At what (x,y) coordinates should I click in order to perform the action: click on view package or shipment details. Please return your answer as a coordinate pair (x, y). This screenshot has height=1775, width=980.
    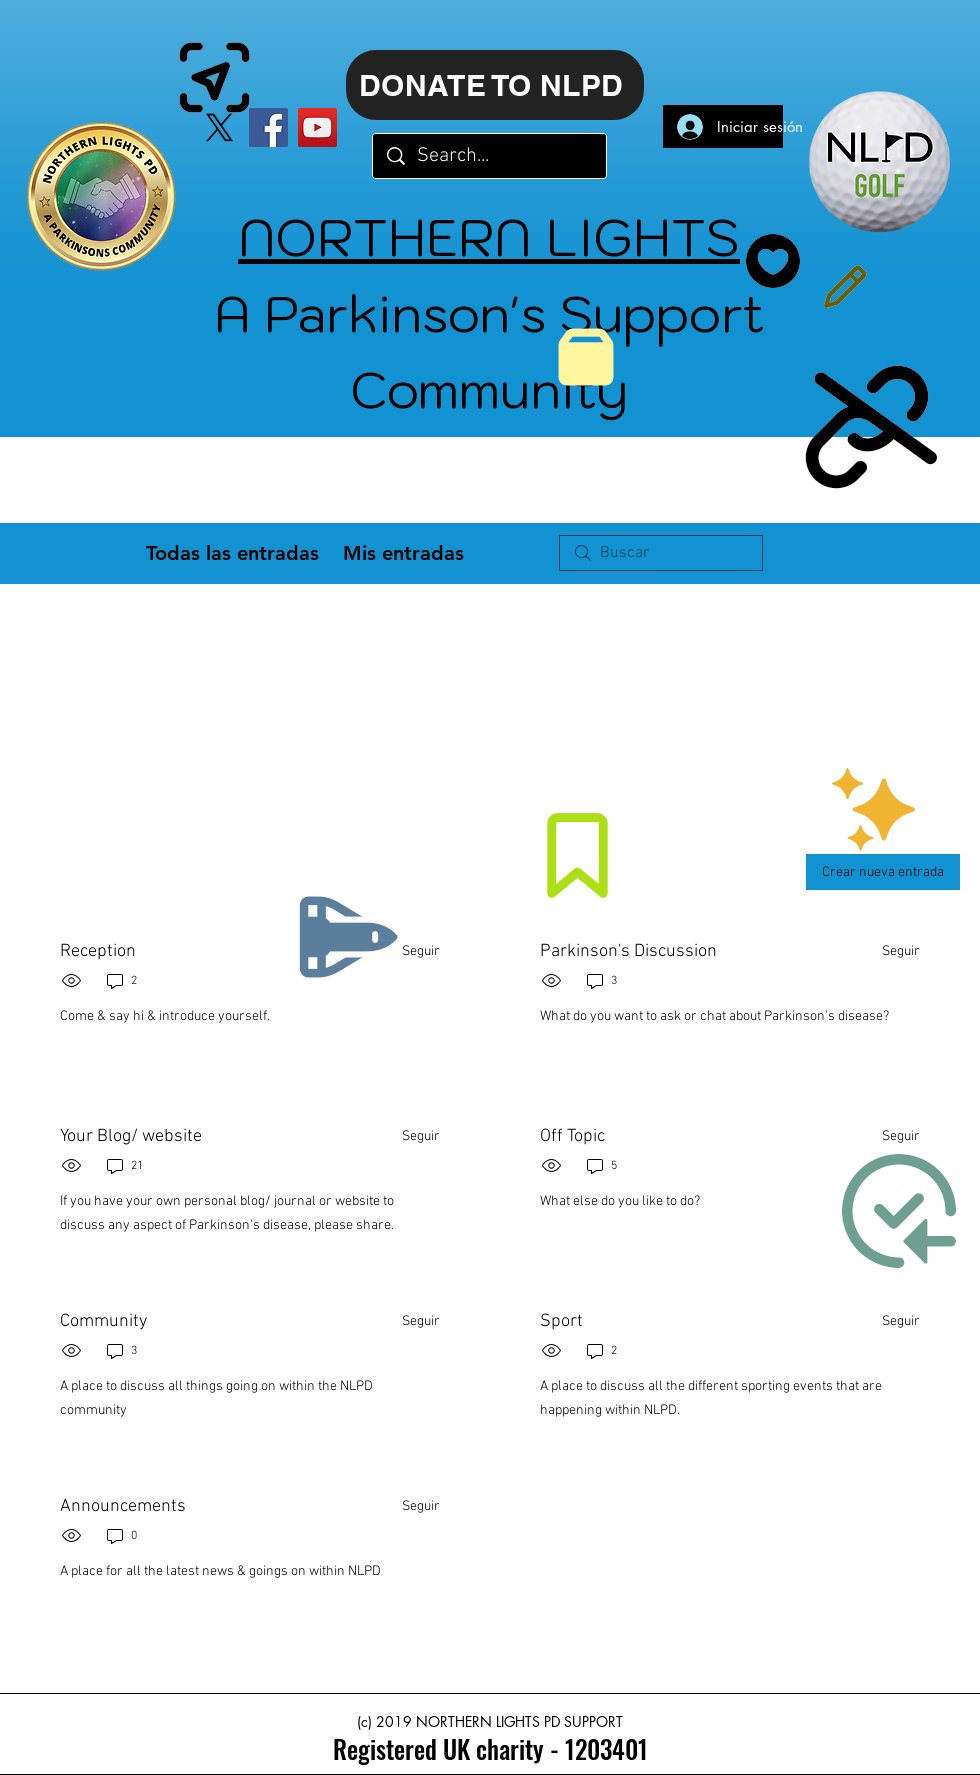
    Looking at the image, I should click on (586, 358).